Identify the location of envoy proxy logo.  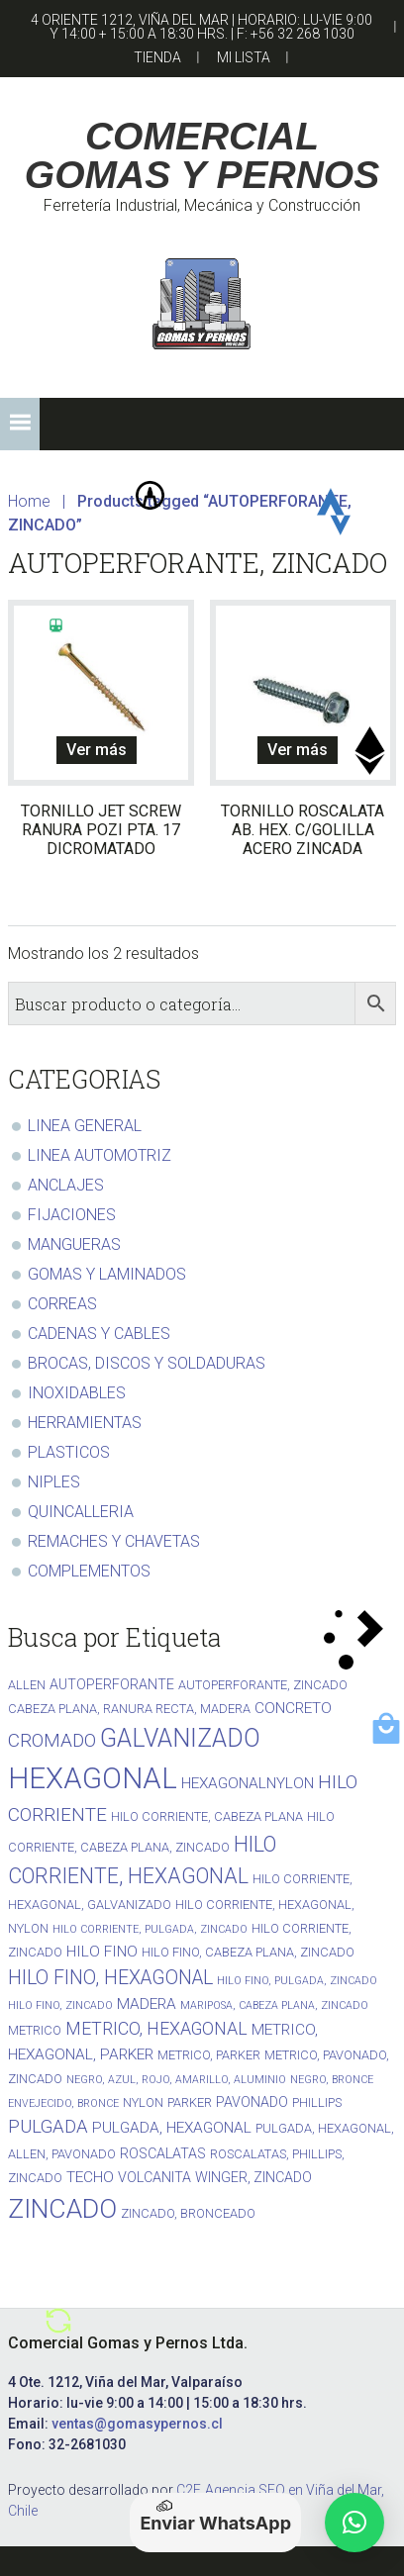
(164, 2506).